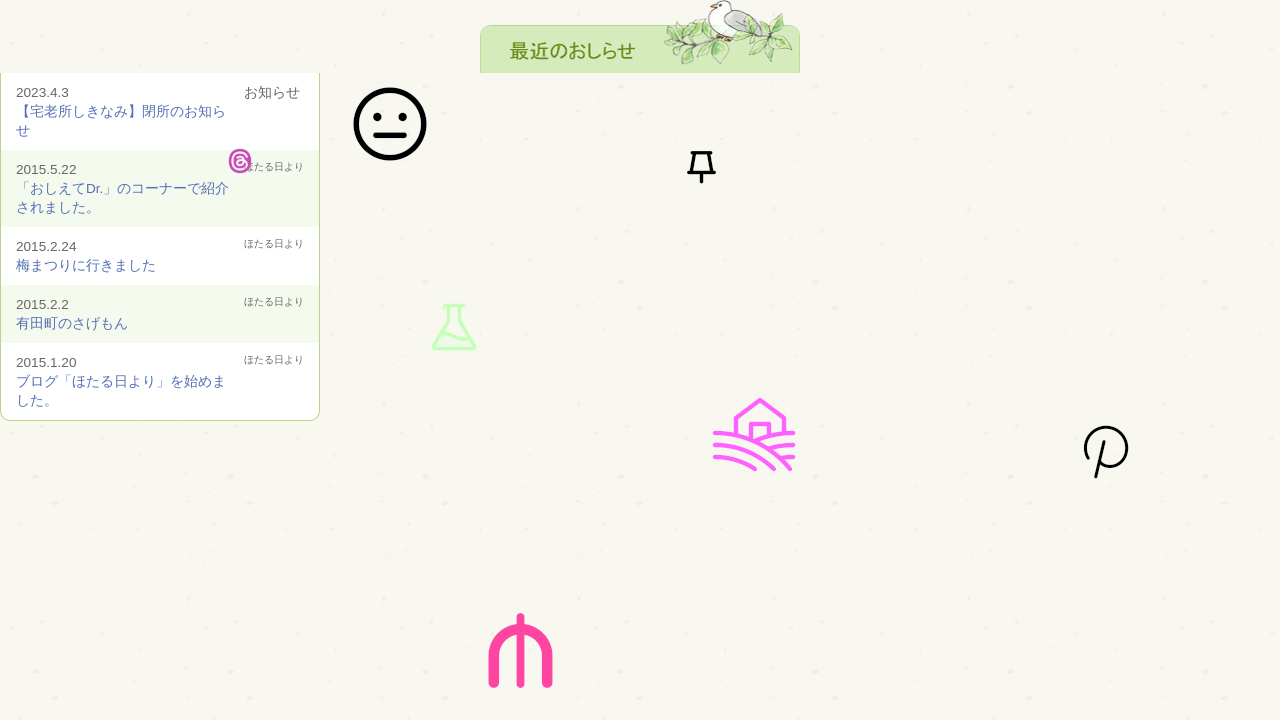  What do you see at coordinates (454, 328) in the screenshot?
I see `access lab or experimental features` at bounding box center [454, 328].